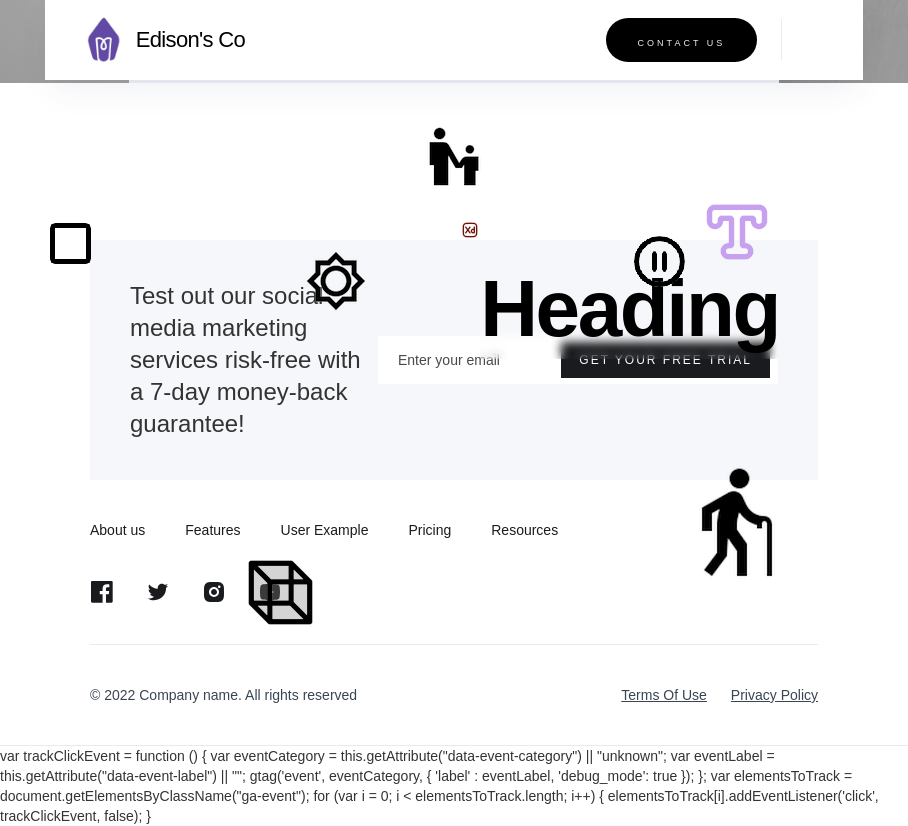 This screenshot has width=908, height=826. I want to click on view 3D model or object, so click(280, 592).